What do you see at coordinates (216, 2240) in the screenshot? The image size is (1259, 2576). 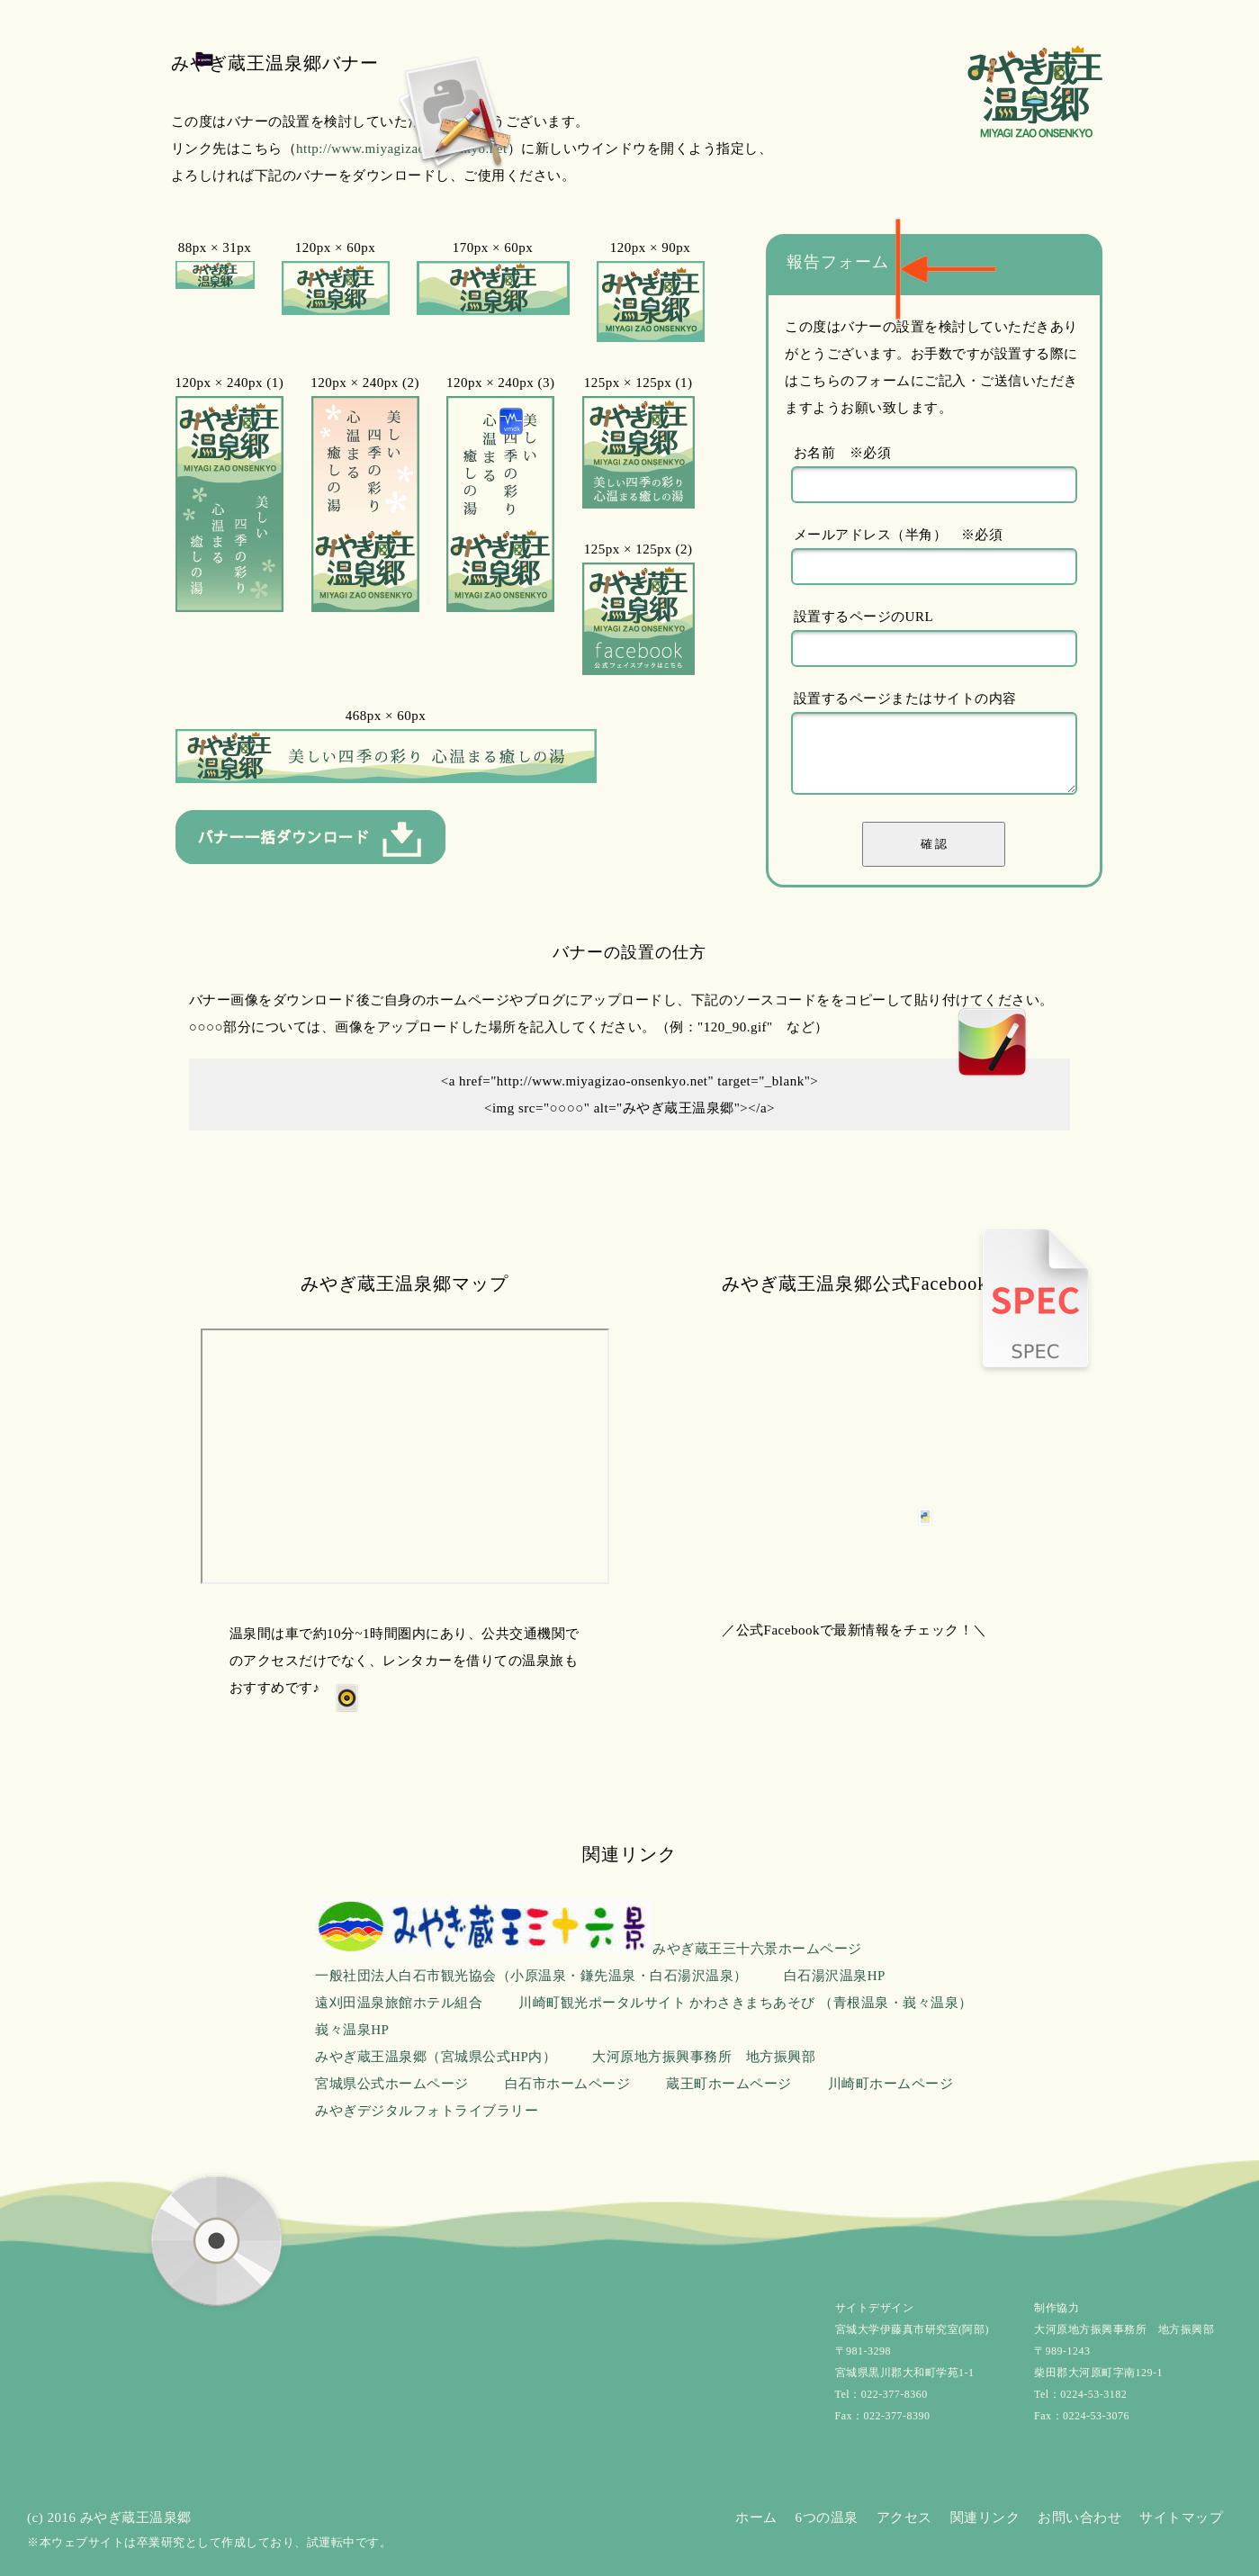 I see `indicates a CD or DVD drive` at bounding box center [216, 2240].